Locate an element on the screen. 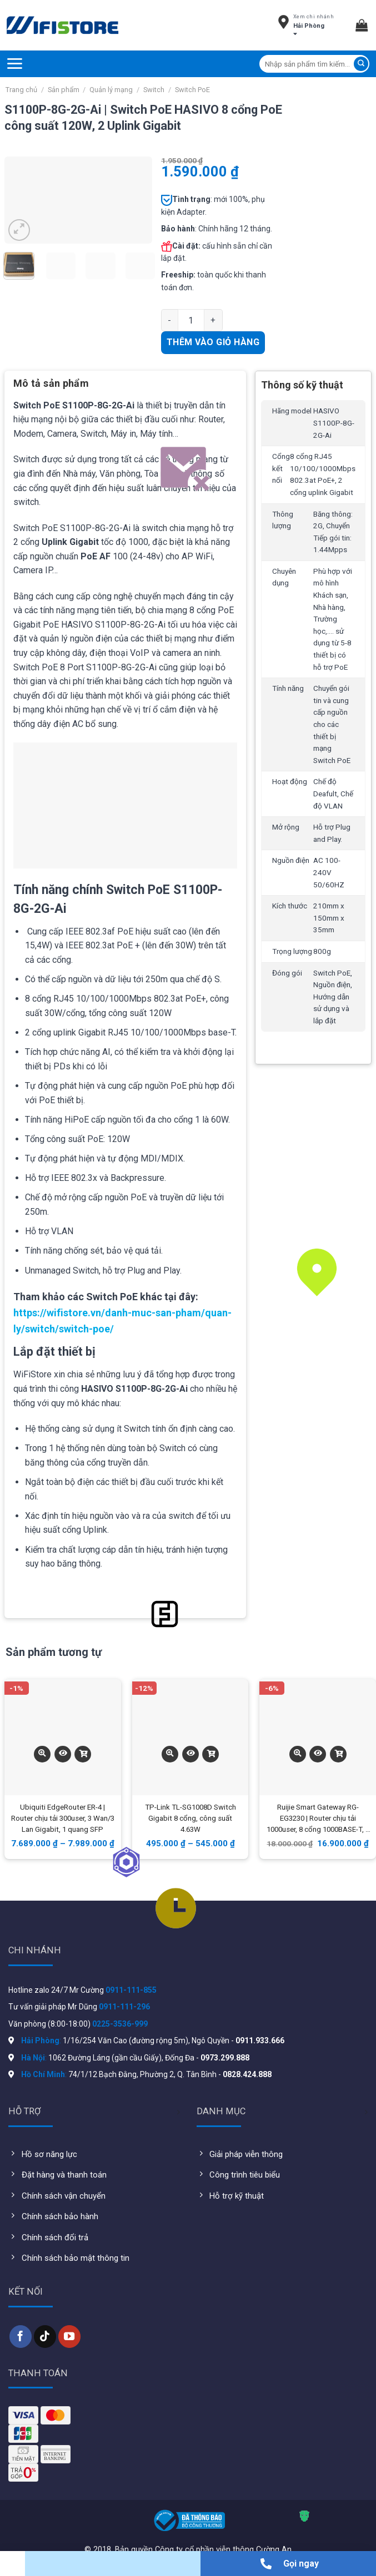 The height and width of the screenshot is (2576, 376). delete an email message is located at coordinates (183, 467).